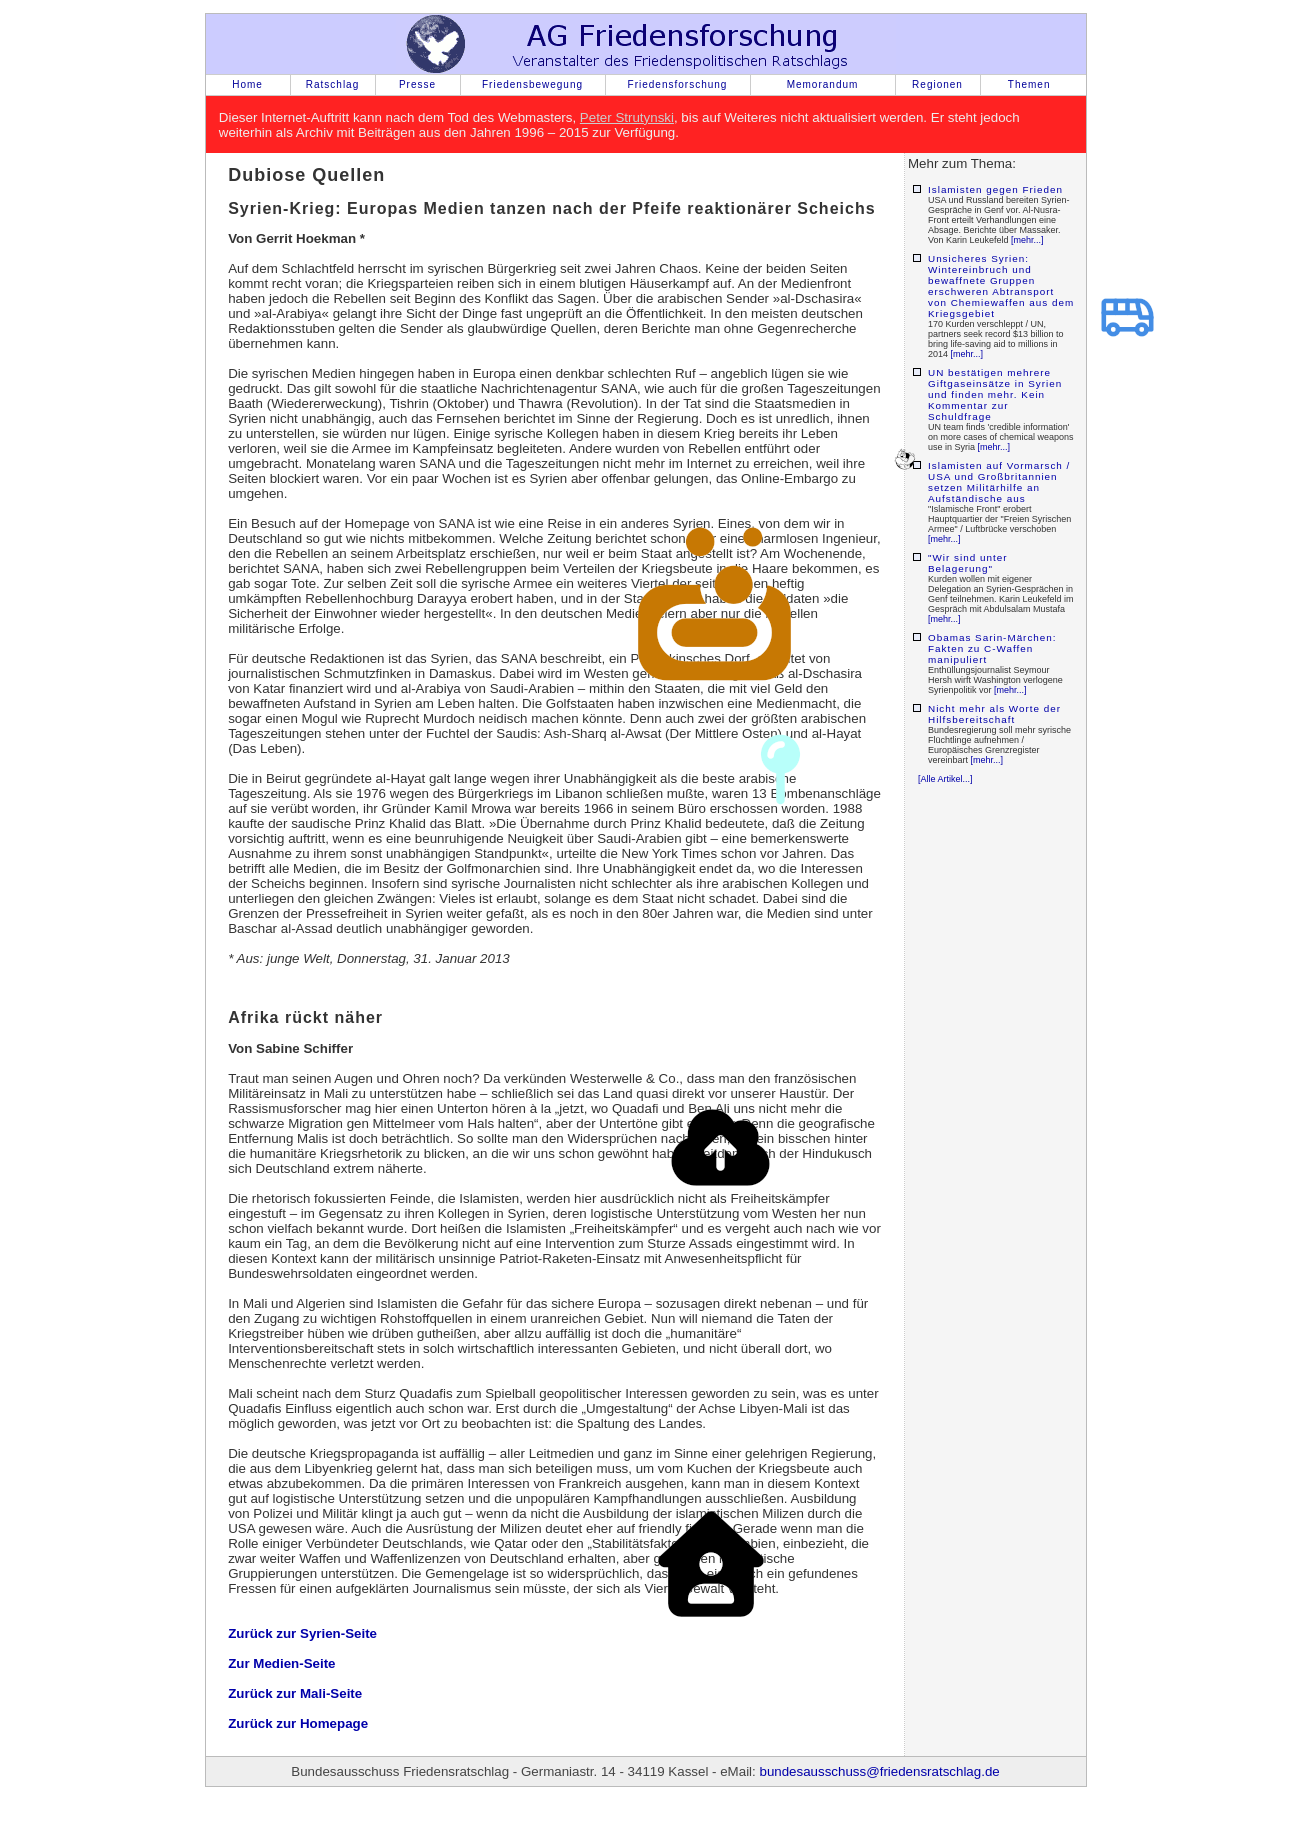 The width and height of the screenshot is (1291, 1825). What do you see at coordinates (1127, 317) in the screenshot?
I see `view public transit options` at bounding box center [1127, 317].